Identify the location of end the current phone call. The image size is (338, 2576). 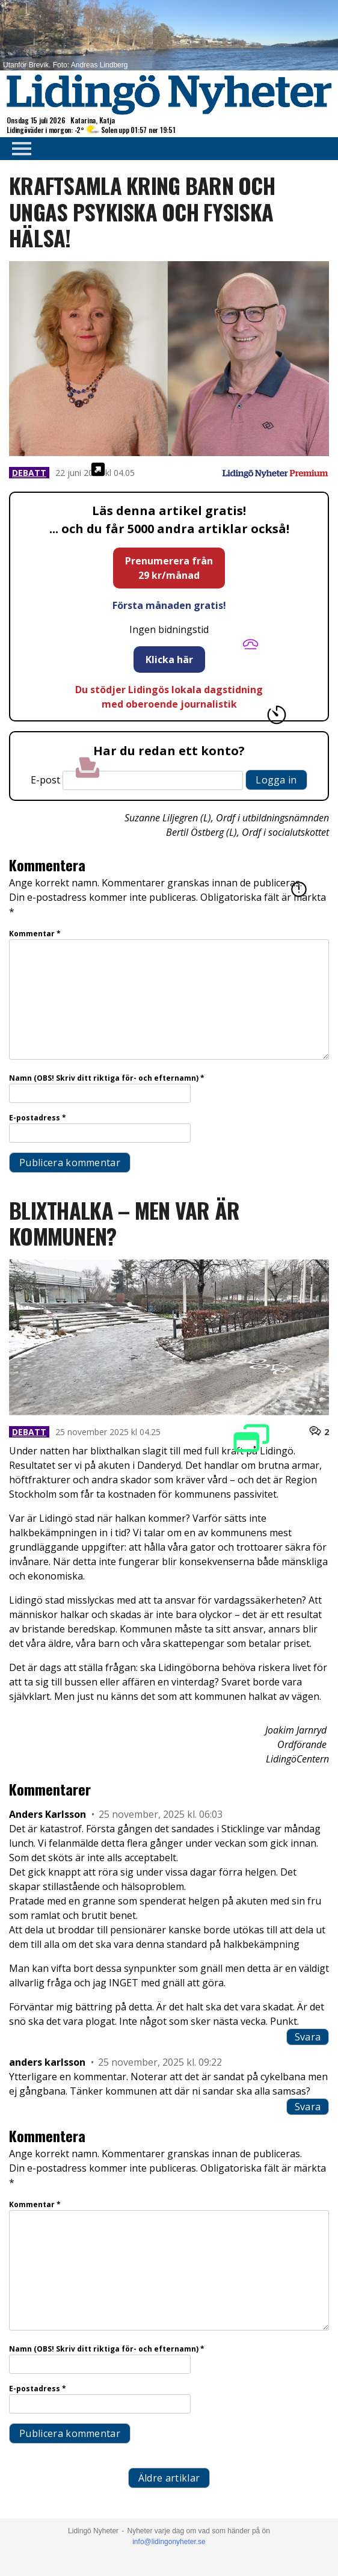
(250, 644).